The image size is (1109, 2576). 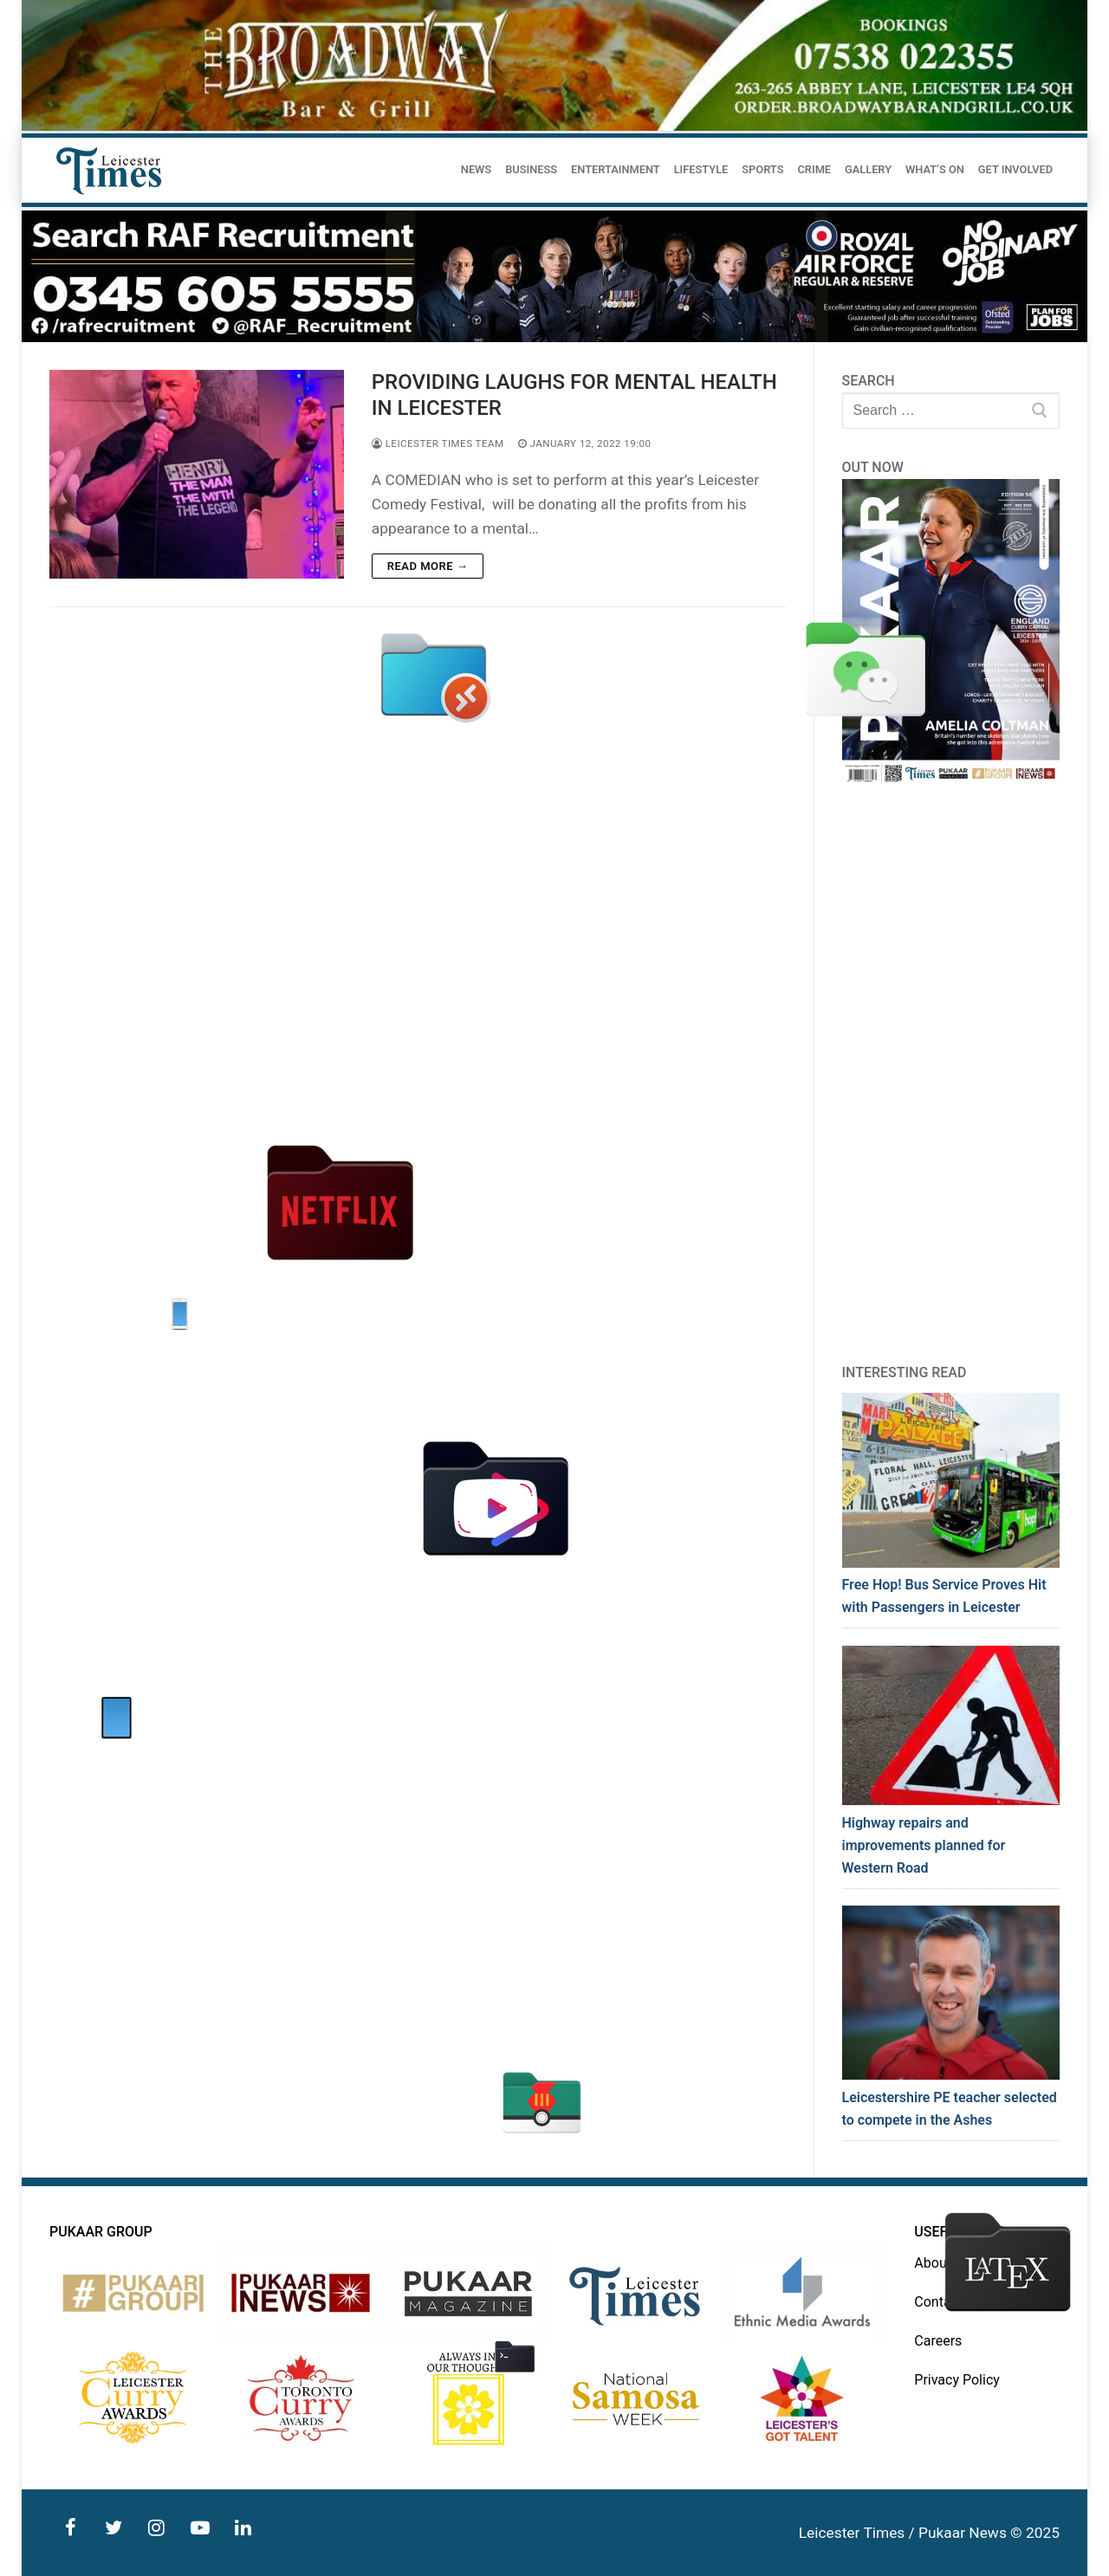 What do you see at coordinates (433, 677) in the screenshot?
I see `open folder containing microsoft remote desktop files` at bounding box center [433, 677].